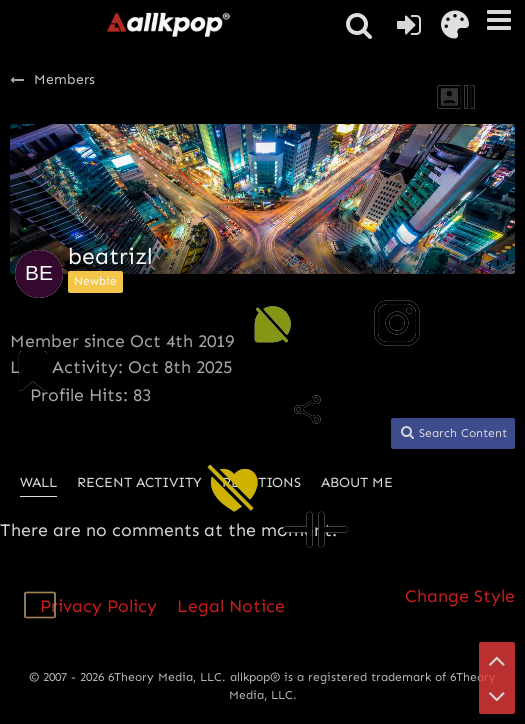 This screenshot has height=724, width=525. What do you see at coordinates (456, 97) in the screenshot?
I see `view recently contacted people` at bounding box center [456, 97].